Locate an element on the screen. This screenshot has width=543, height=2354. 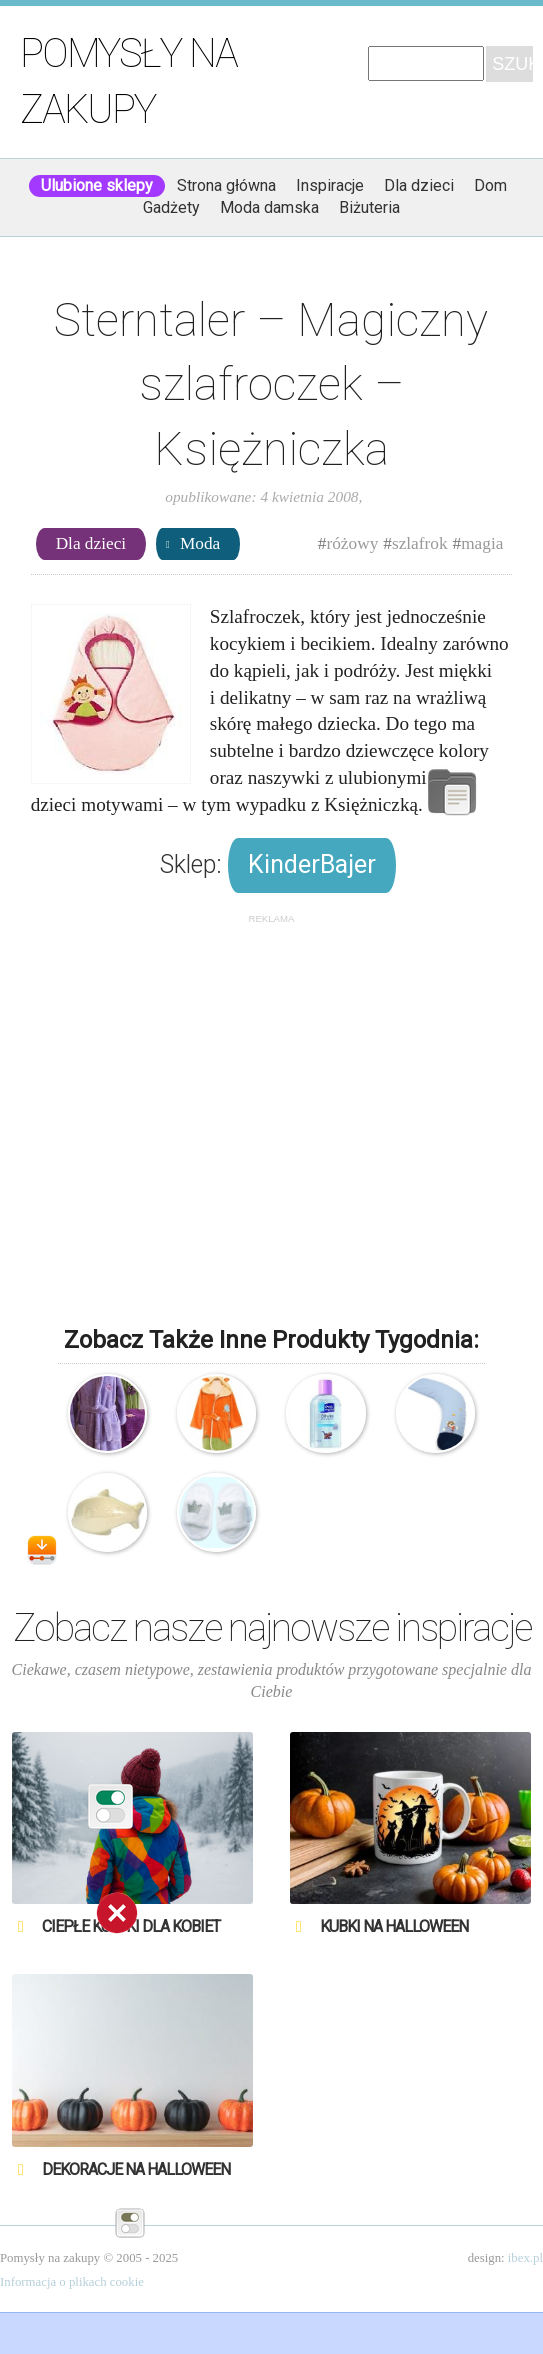
open ubiquity installer application is located at coordinates (42, 1550).